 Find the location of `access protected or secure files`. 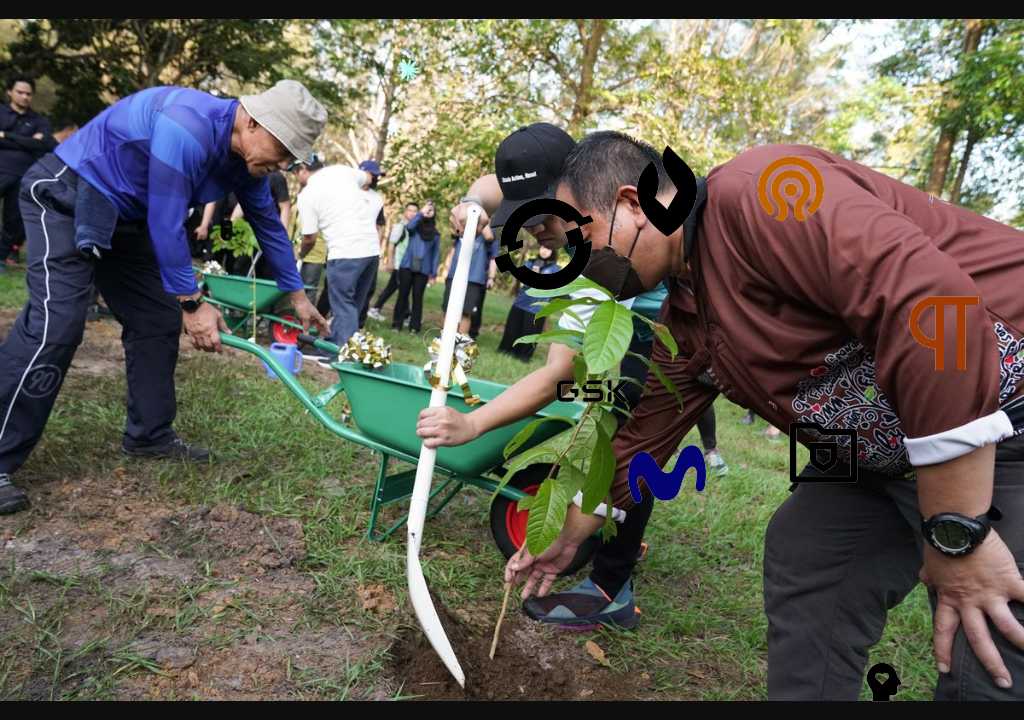

access protected or secure files is located at coordinates (823, 452).